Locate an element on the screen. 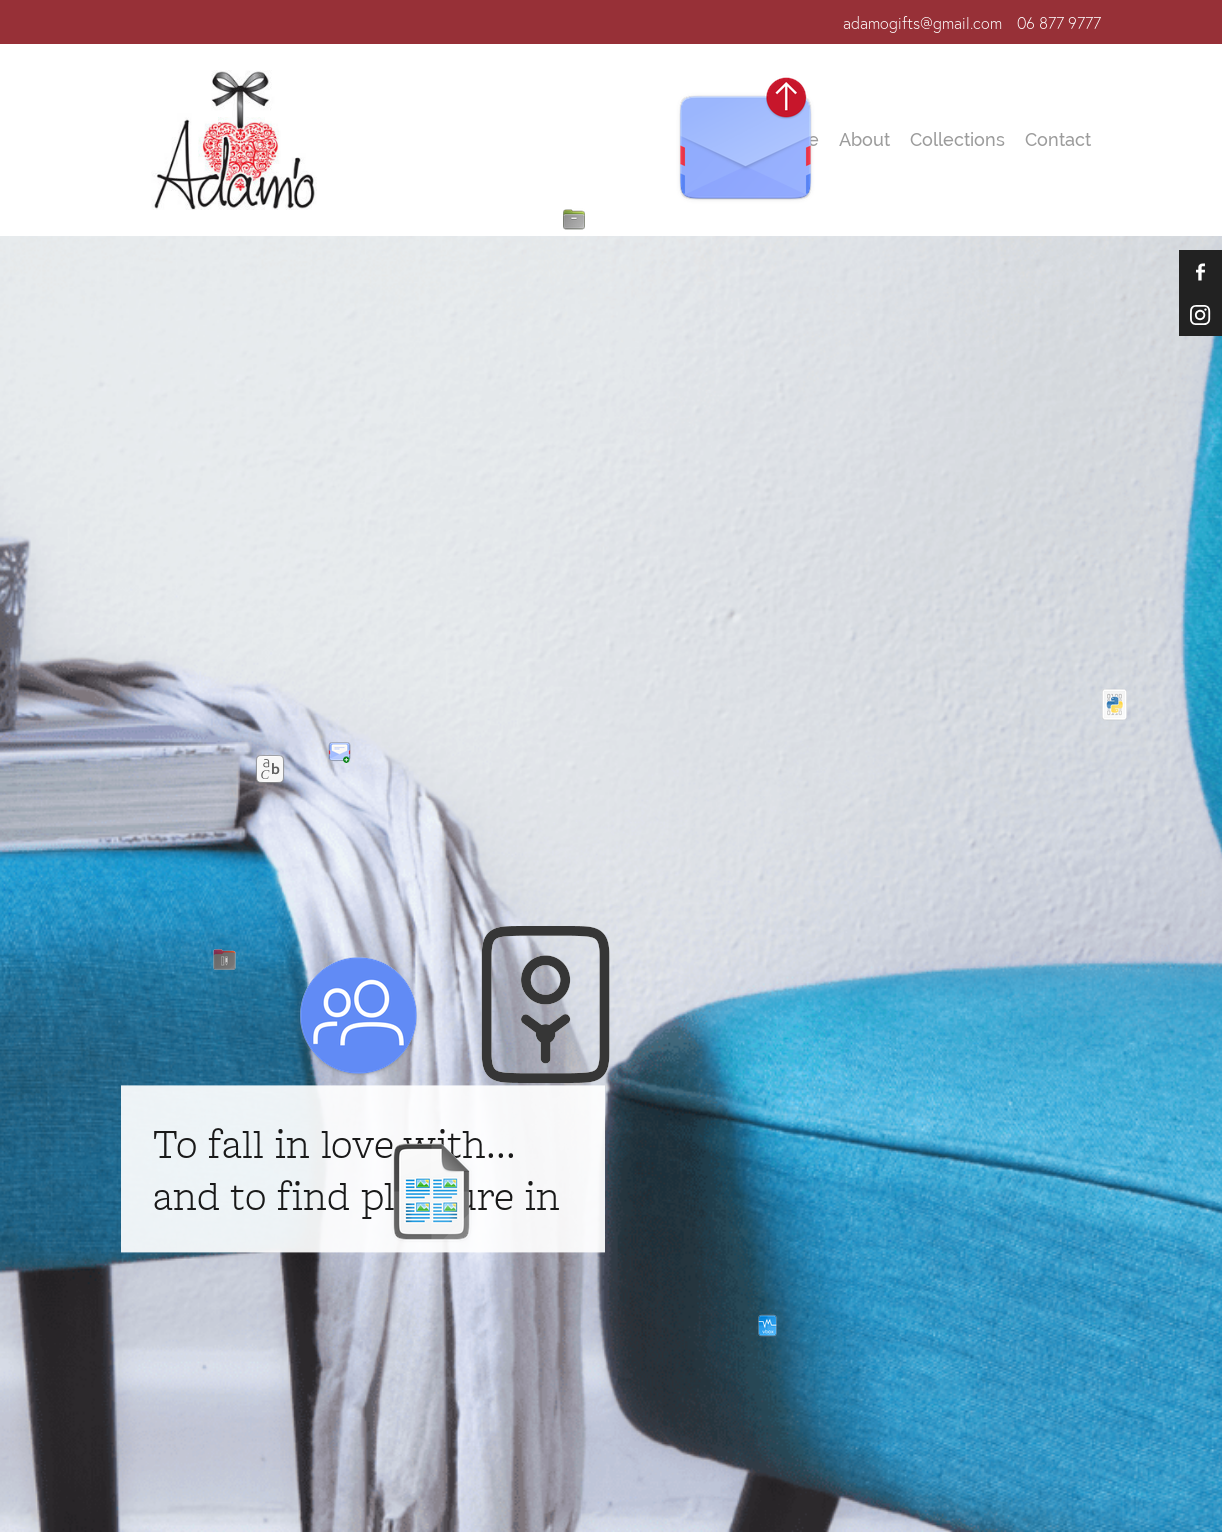  python bytecode file (.pyc) is located at coordinates (1114, 704).